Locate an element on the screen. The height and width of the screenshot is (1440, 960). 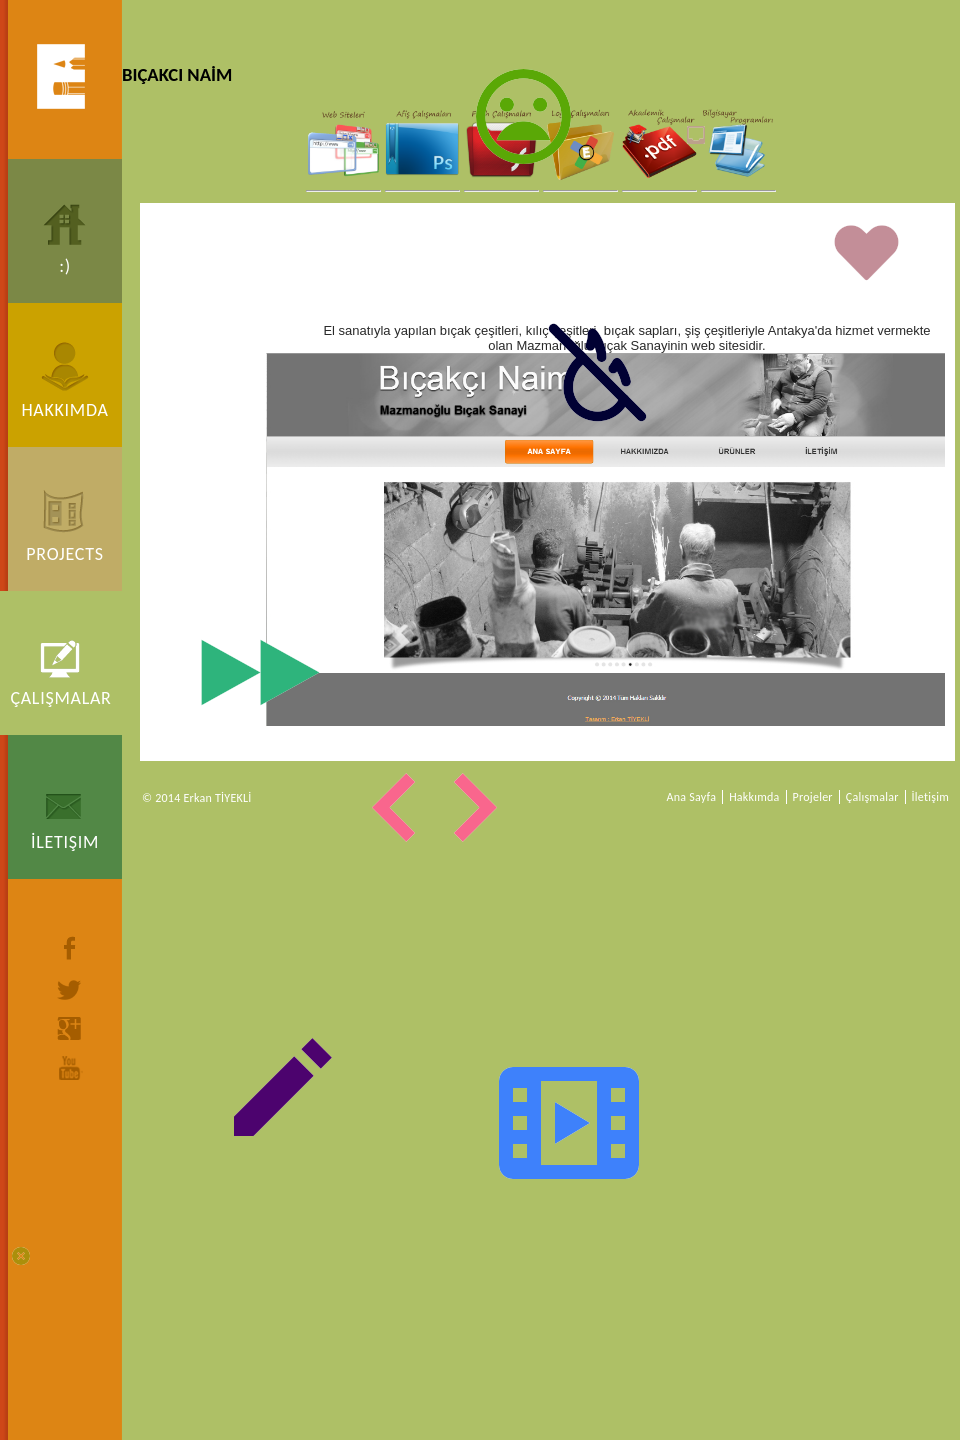
play video or movie content is located at coordinates (569, 1123).